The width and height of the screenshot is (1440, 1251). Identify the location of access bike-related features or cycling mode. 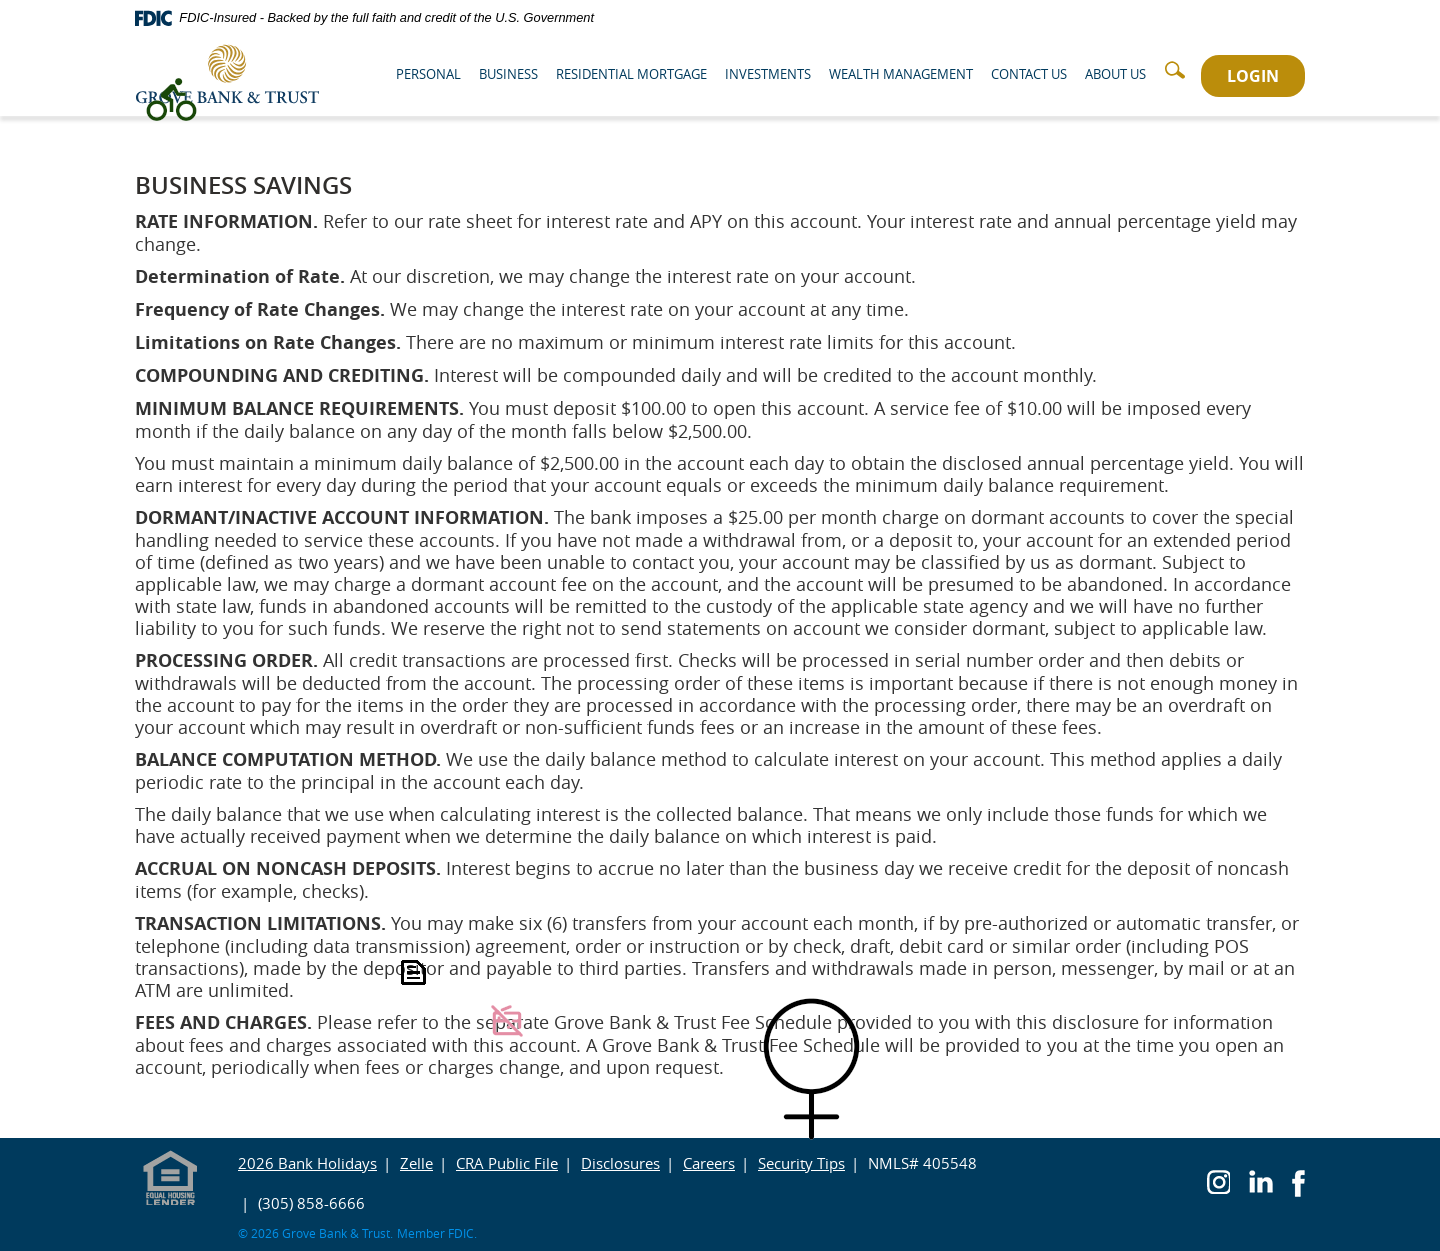
(171, 99).